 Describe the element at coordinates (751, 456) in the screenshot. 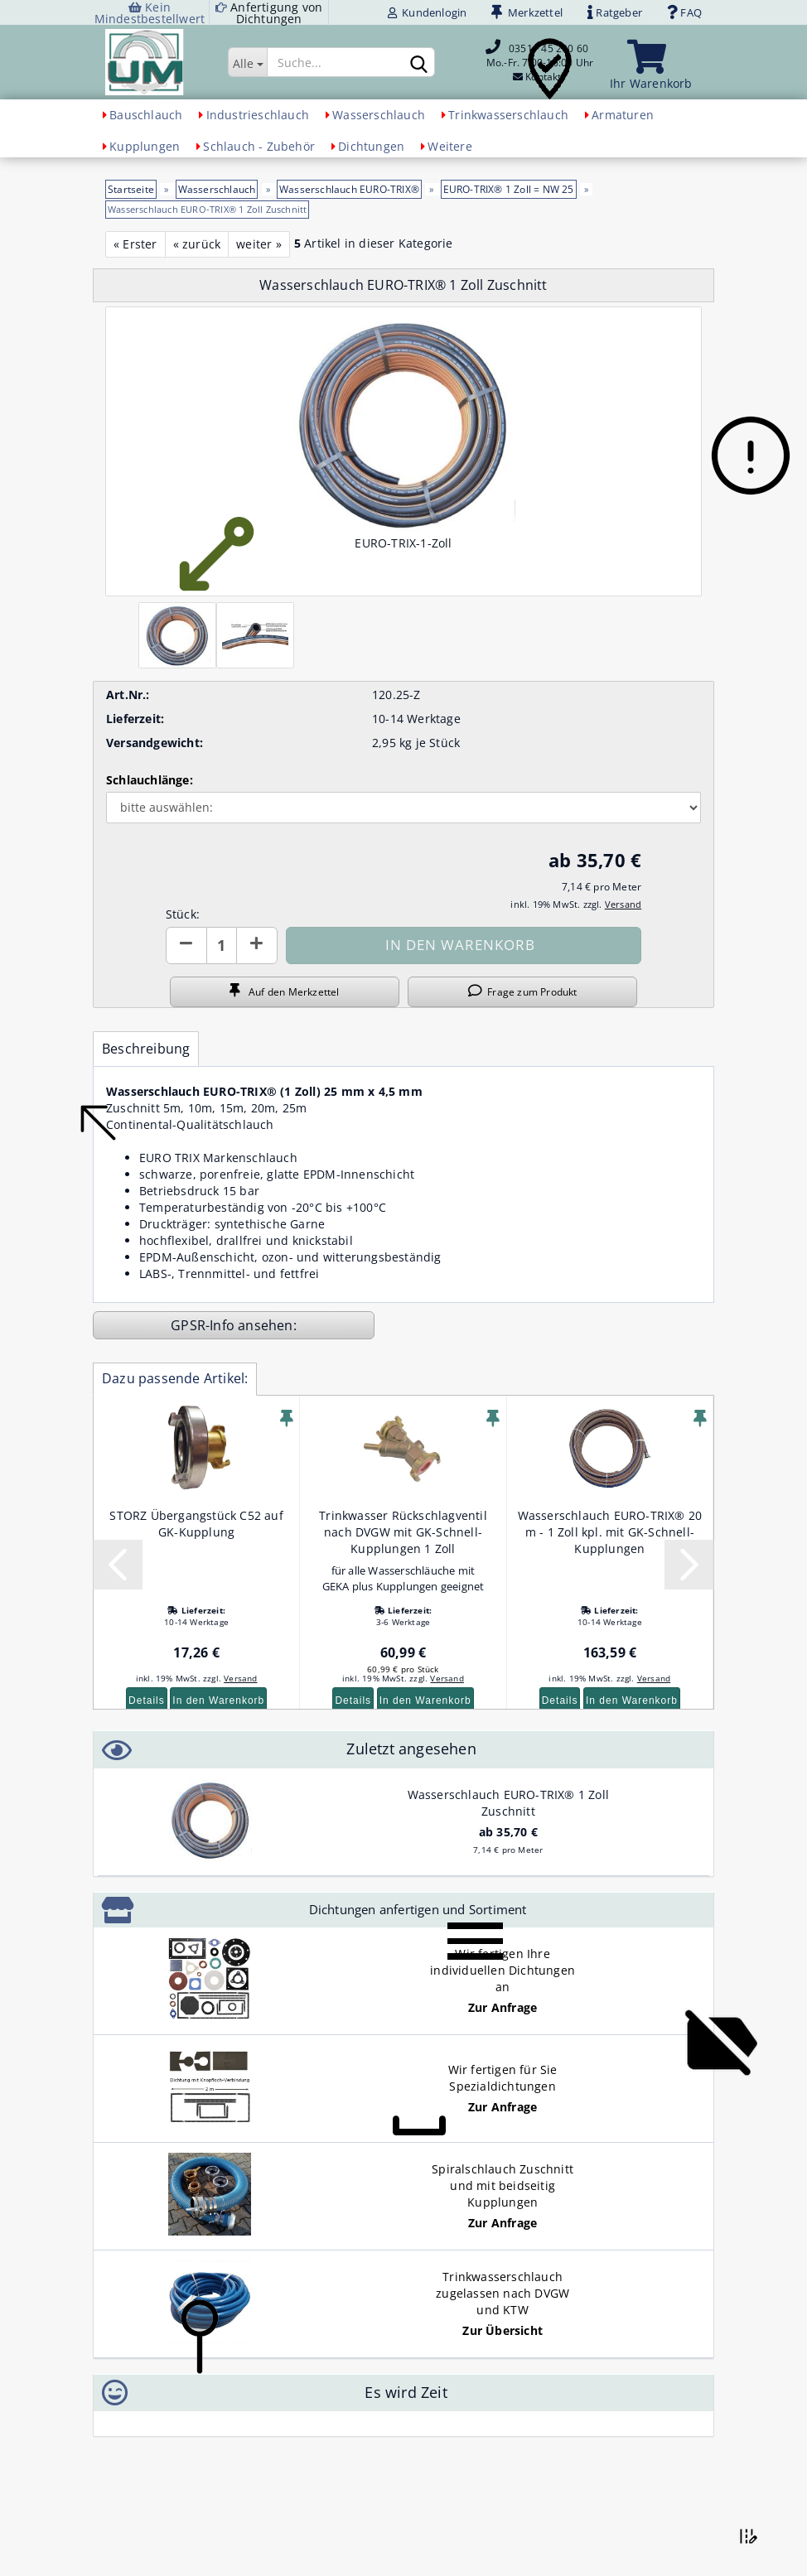

I see `indicates a warning or alert requiring attention` at that location.